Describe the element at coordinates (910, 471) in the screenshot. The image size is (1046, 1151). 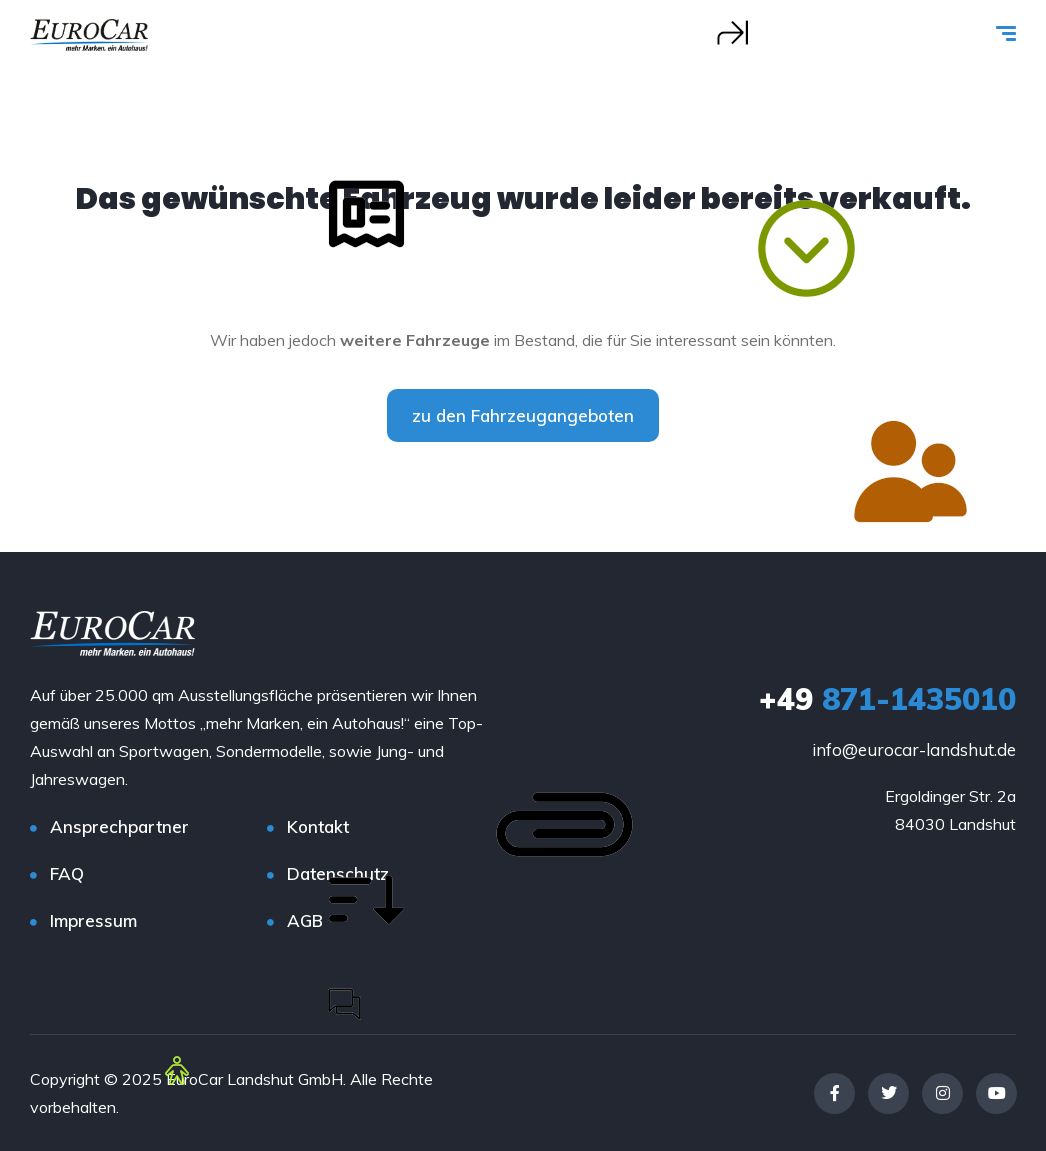
I see `view contacts or friends list` at that location.